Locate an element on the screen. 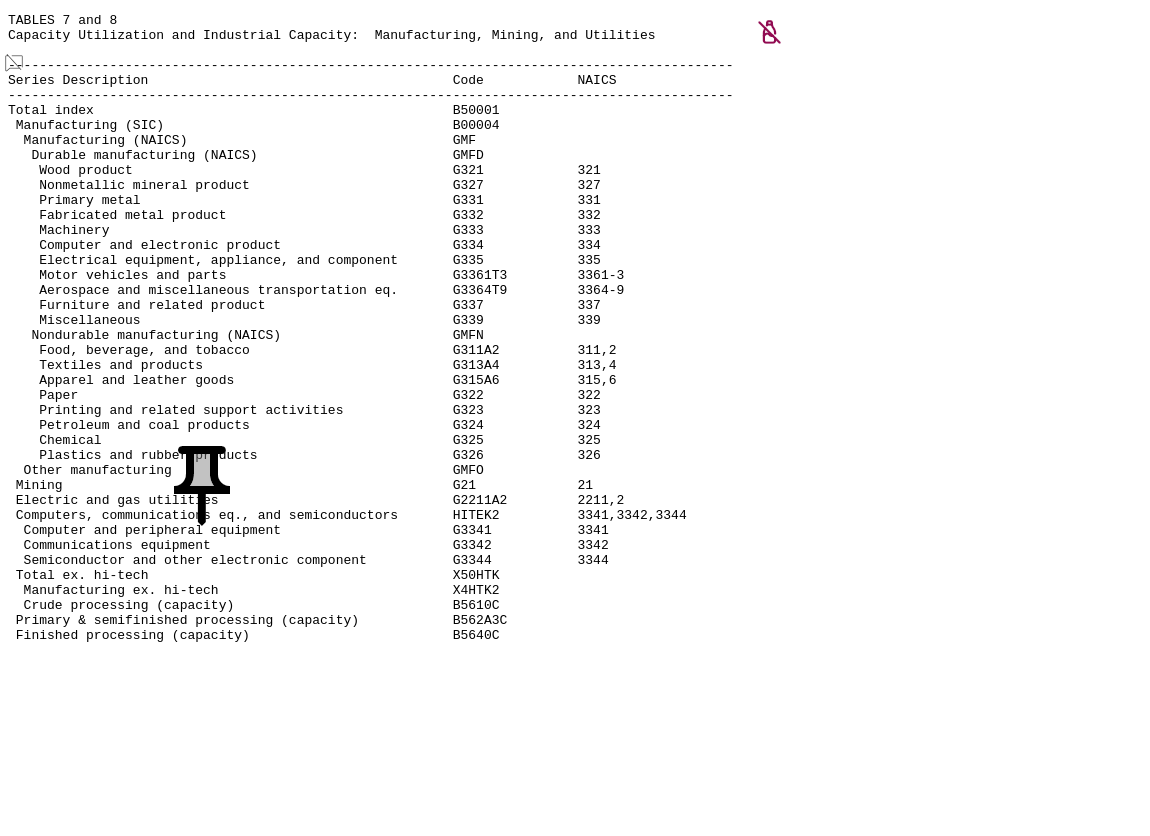 The height and width of the screenshot is (836, 1150). indicates bottles are not permitted is located at coordinates (769, 32).